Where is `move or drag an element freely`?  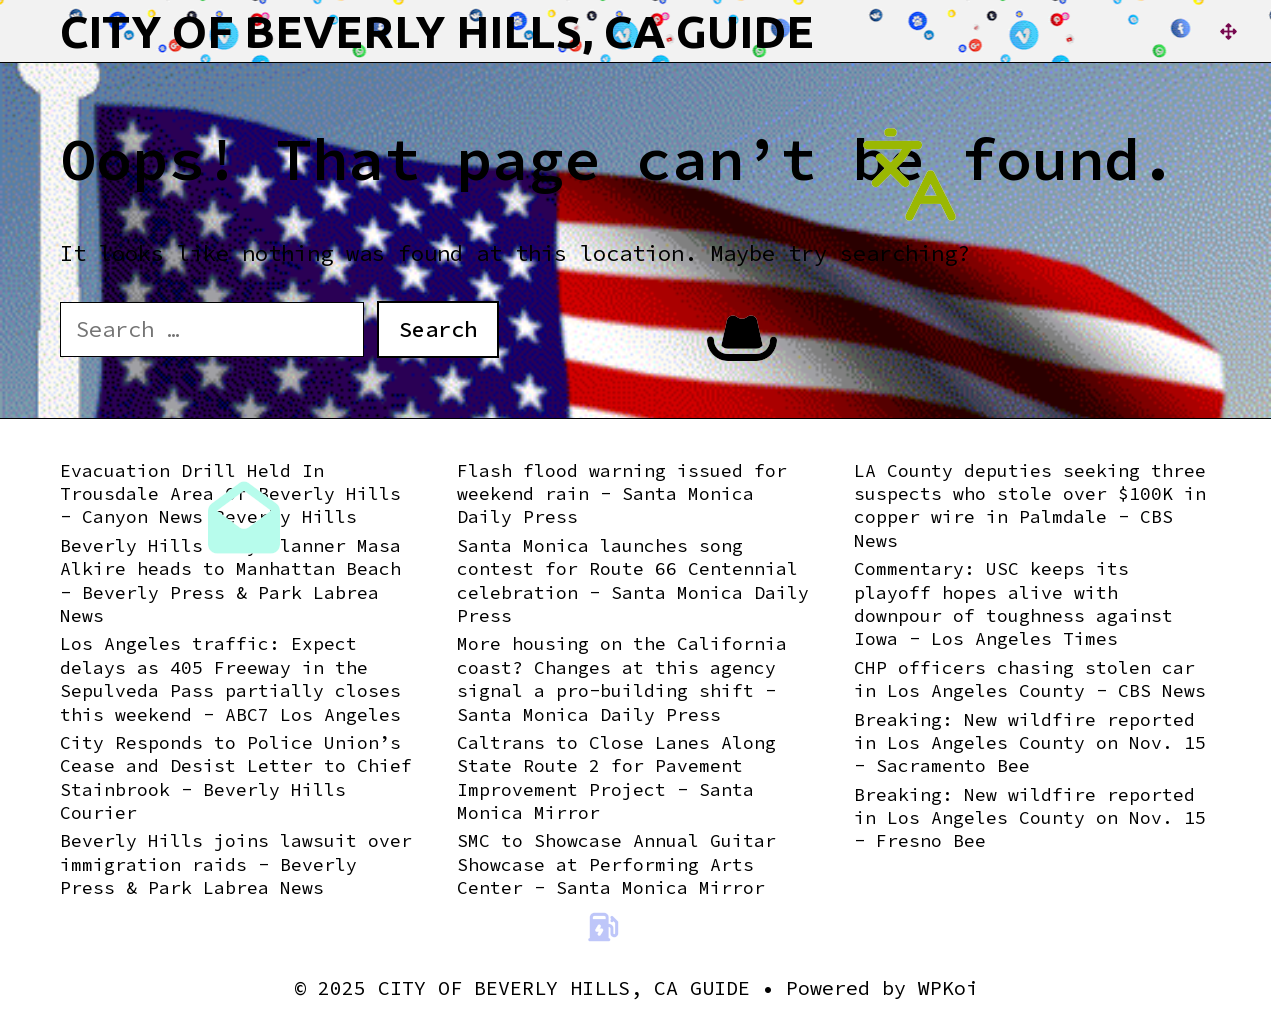 move or drag an element freely is located at coordinates (1228, 31).